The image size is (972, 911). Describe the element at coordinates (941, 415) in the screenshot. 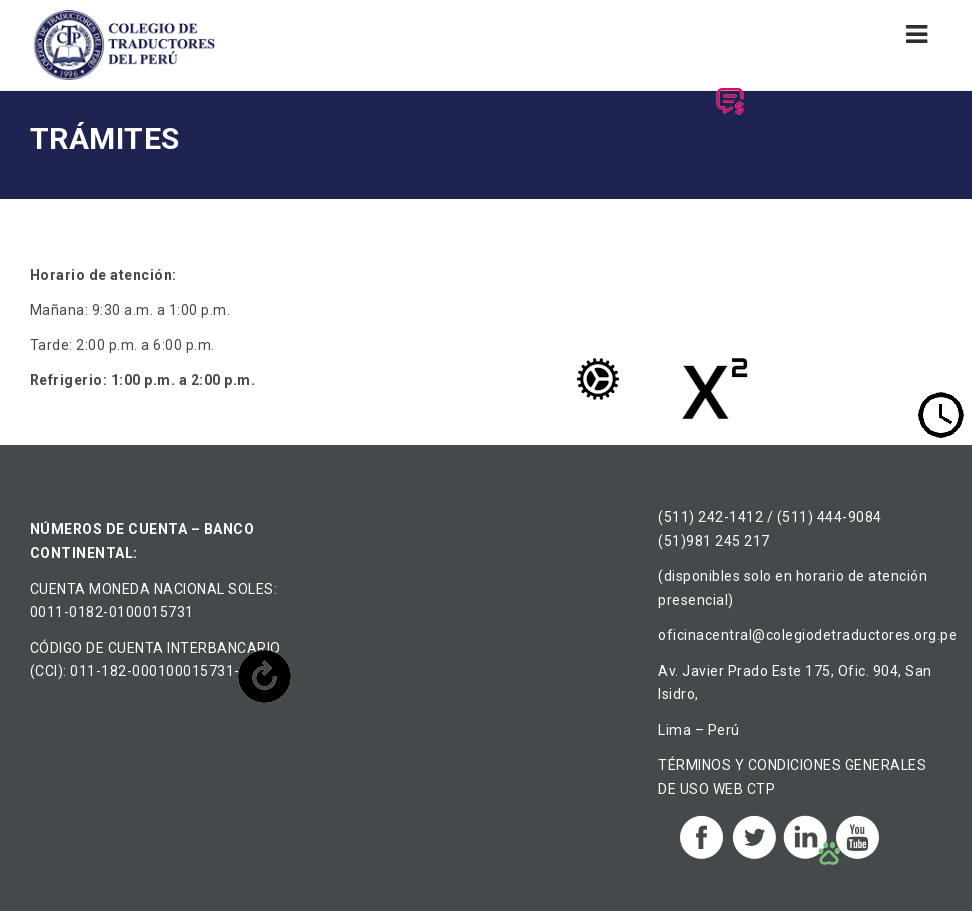

I see `view time or clock settings` at that location.